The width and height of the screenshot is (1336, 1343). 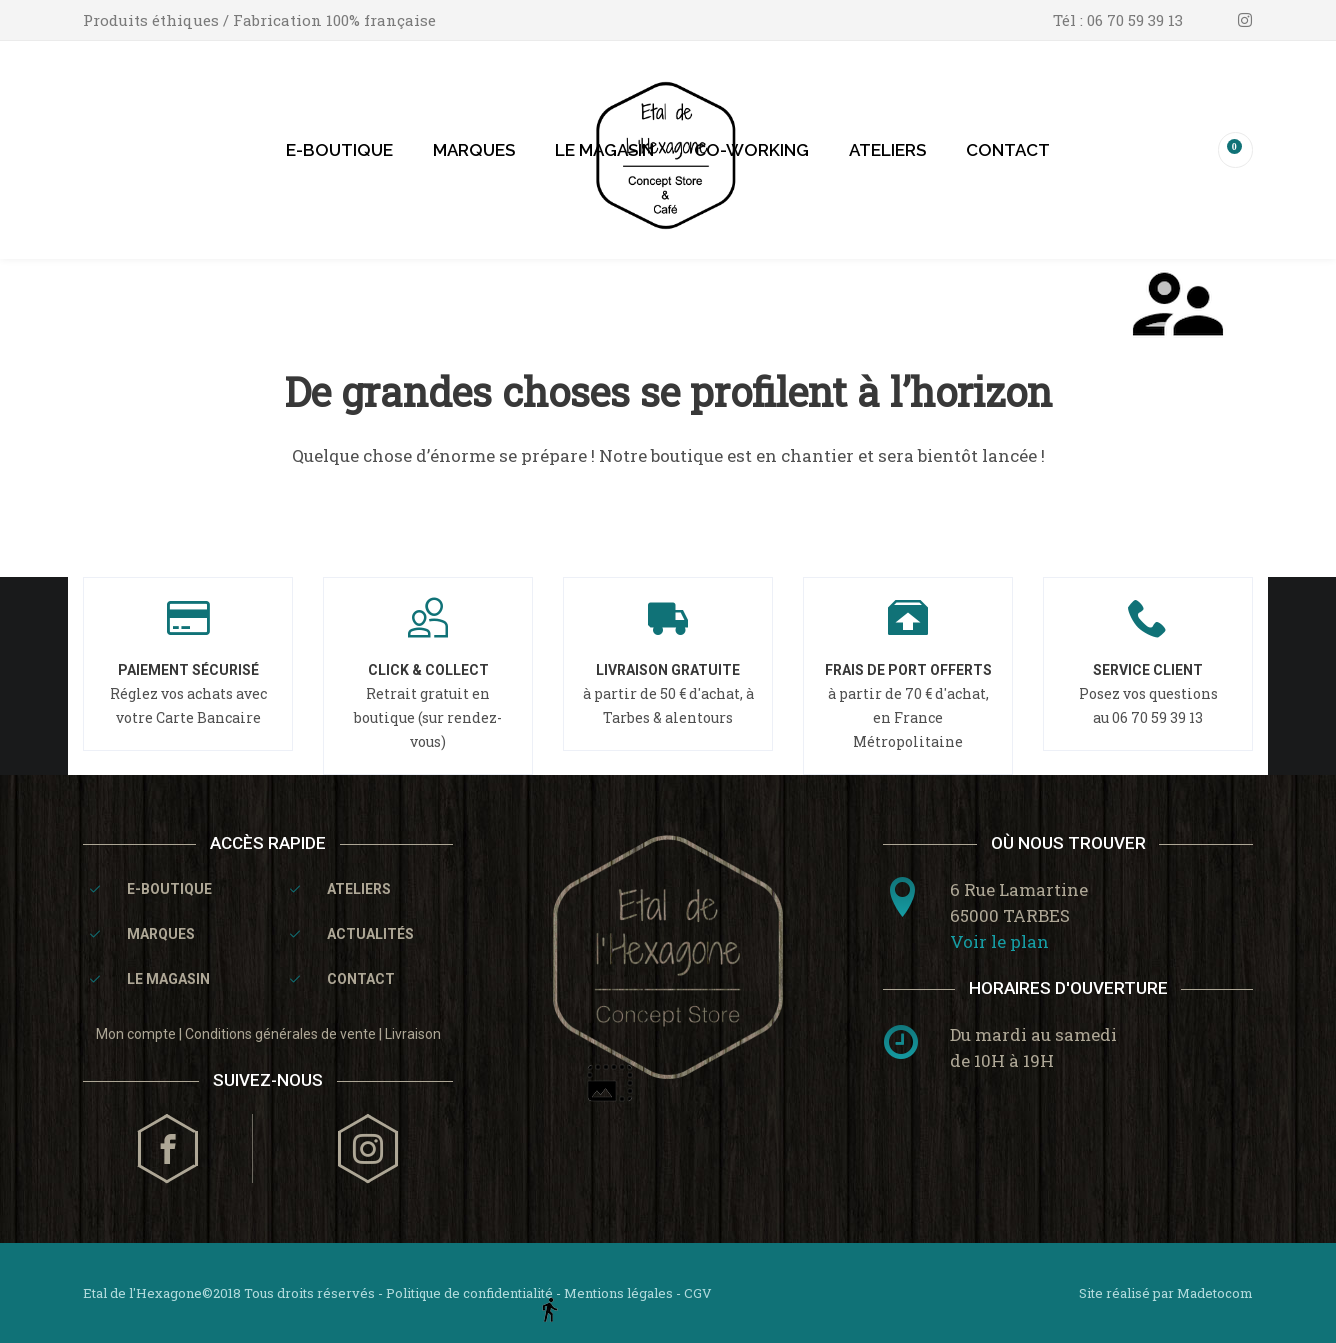 What do you see at coordinates (610, 1083) in the screenshot?
I see `resize image to large format` at bounding box center [610, 1083].